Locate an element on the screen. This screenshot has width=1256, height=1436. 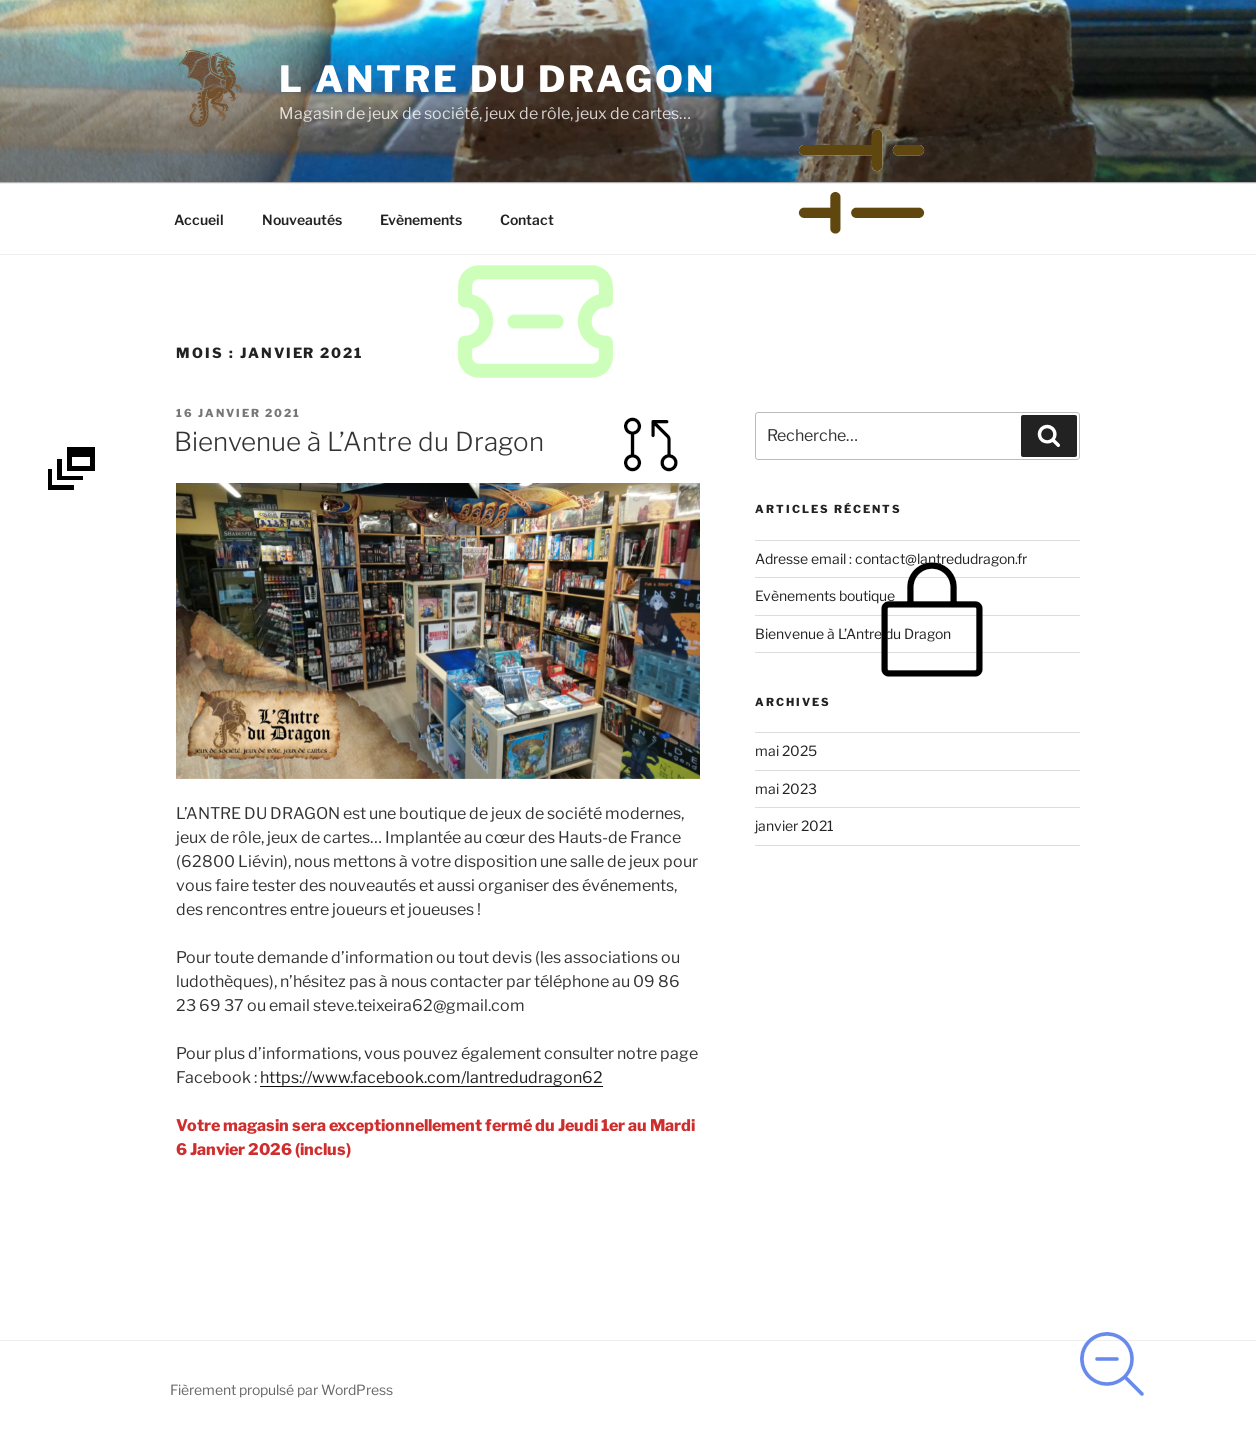
view dynamic or live feed content is located at coordinates (71, 468).